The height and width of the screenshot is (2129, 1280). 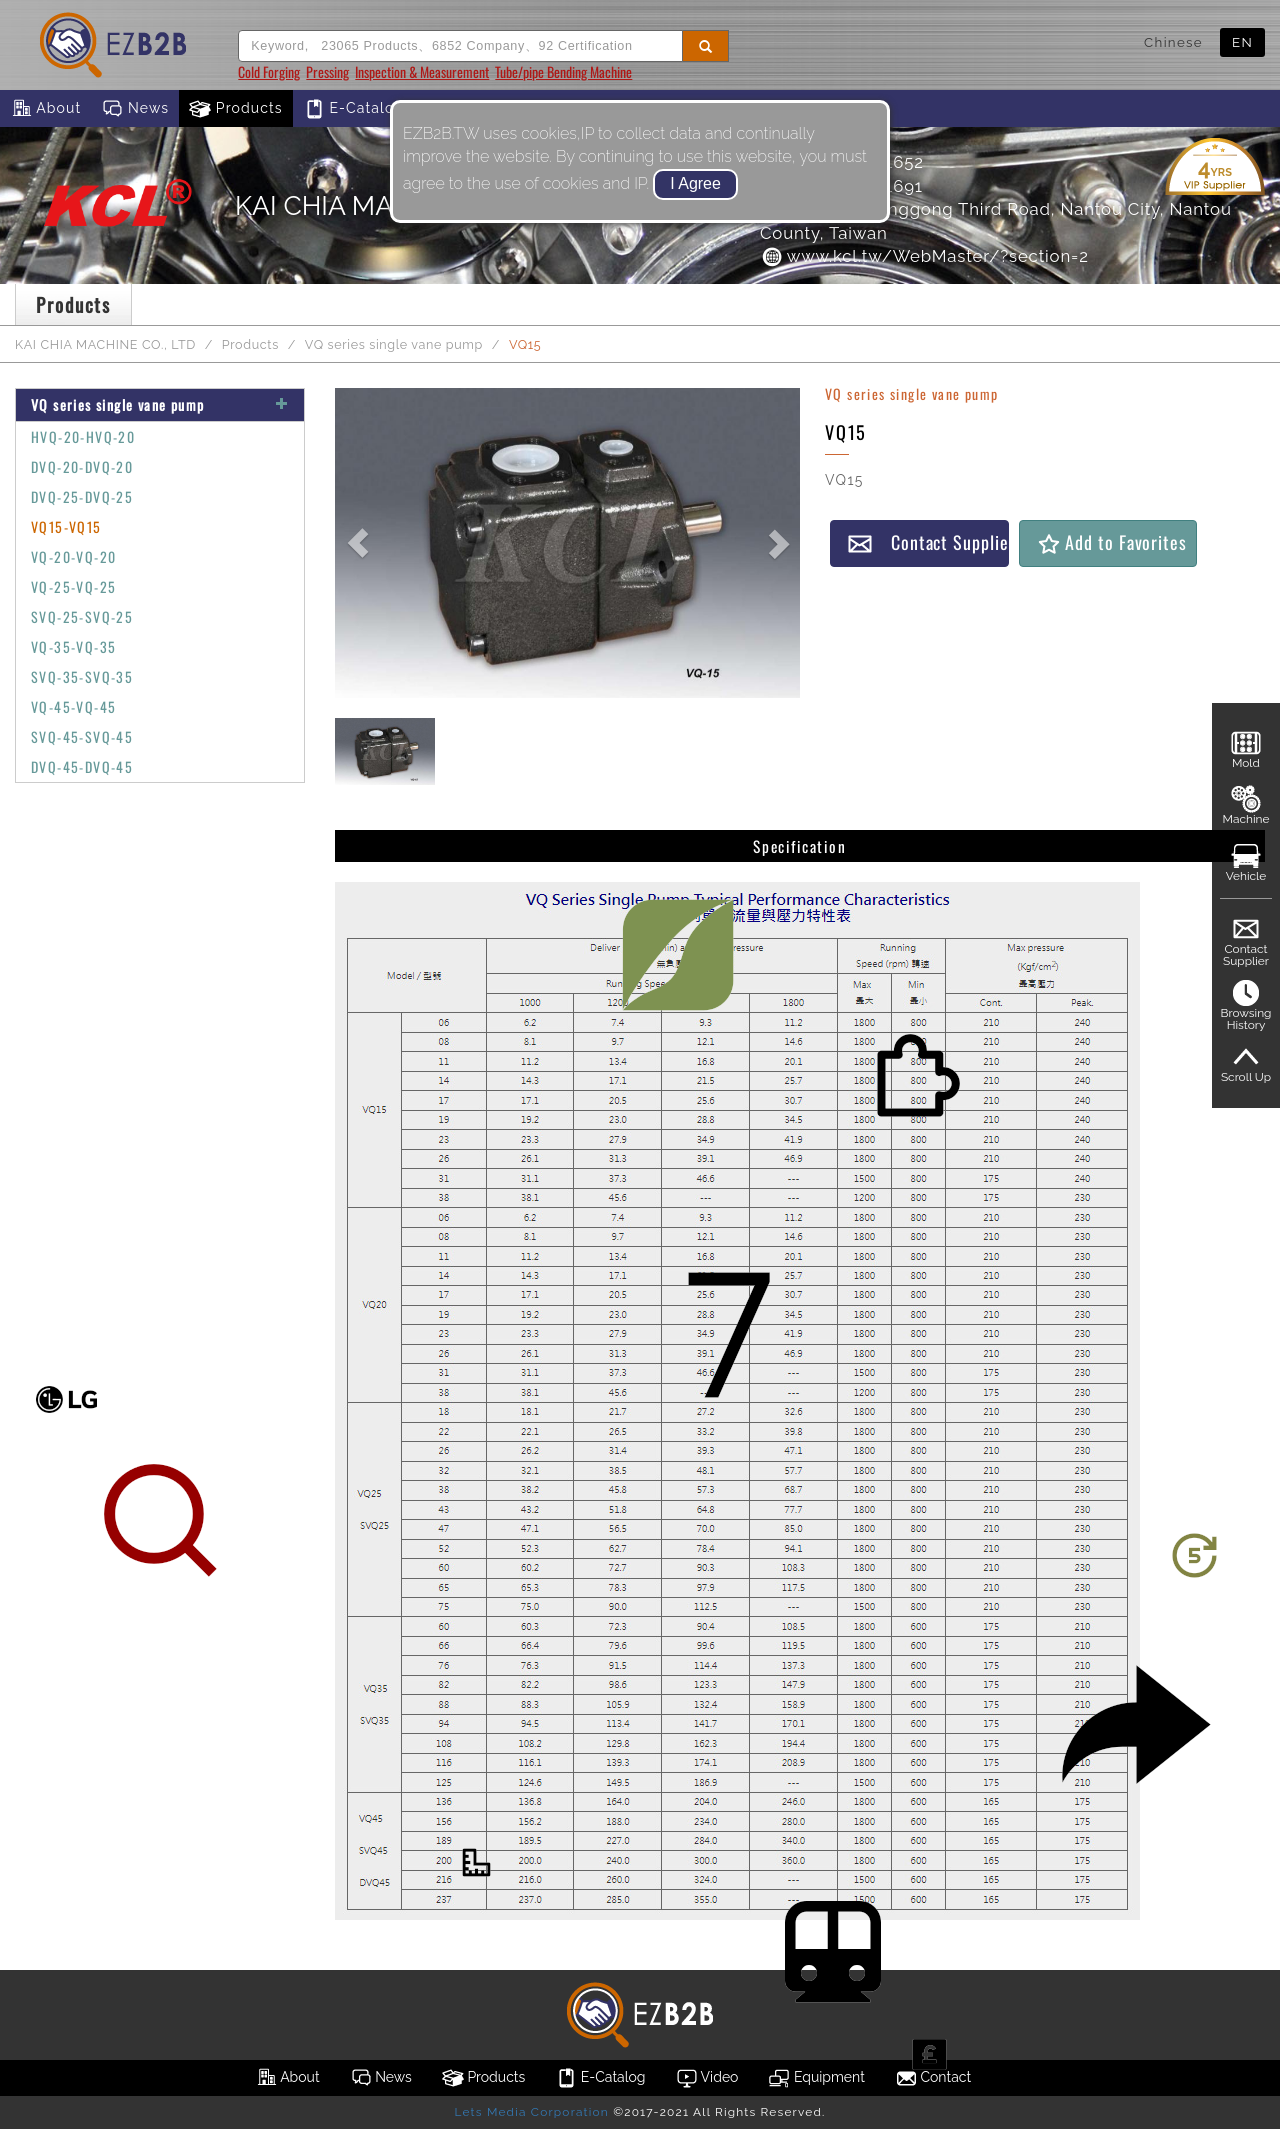 I want to click on select or insert the number 7, so click(x=726, y=1335).